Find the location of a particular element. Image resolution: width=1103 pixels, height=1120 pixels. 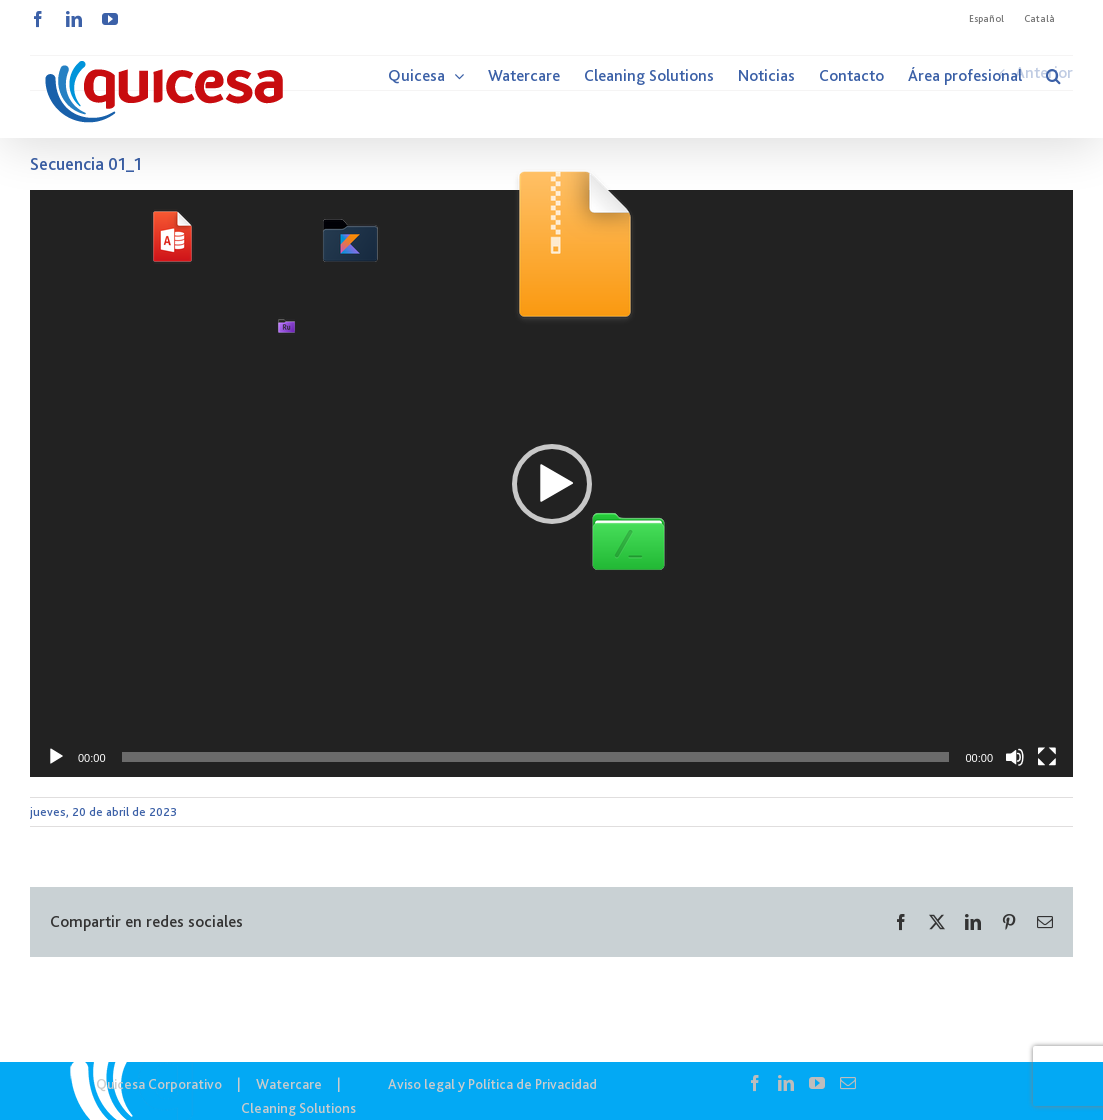

open folder containing Adobe Rush project files is located at coordinates (286, 326).